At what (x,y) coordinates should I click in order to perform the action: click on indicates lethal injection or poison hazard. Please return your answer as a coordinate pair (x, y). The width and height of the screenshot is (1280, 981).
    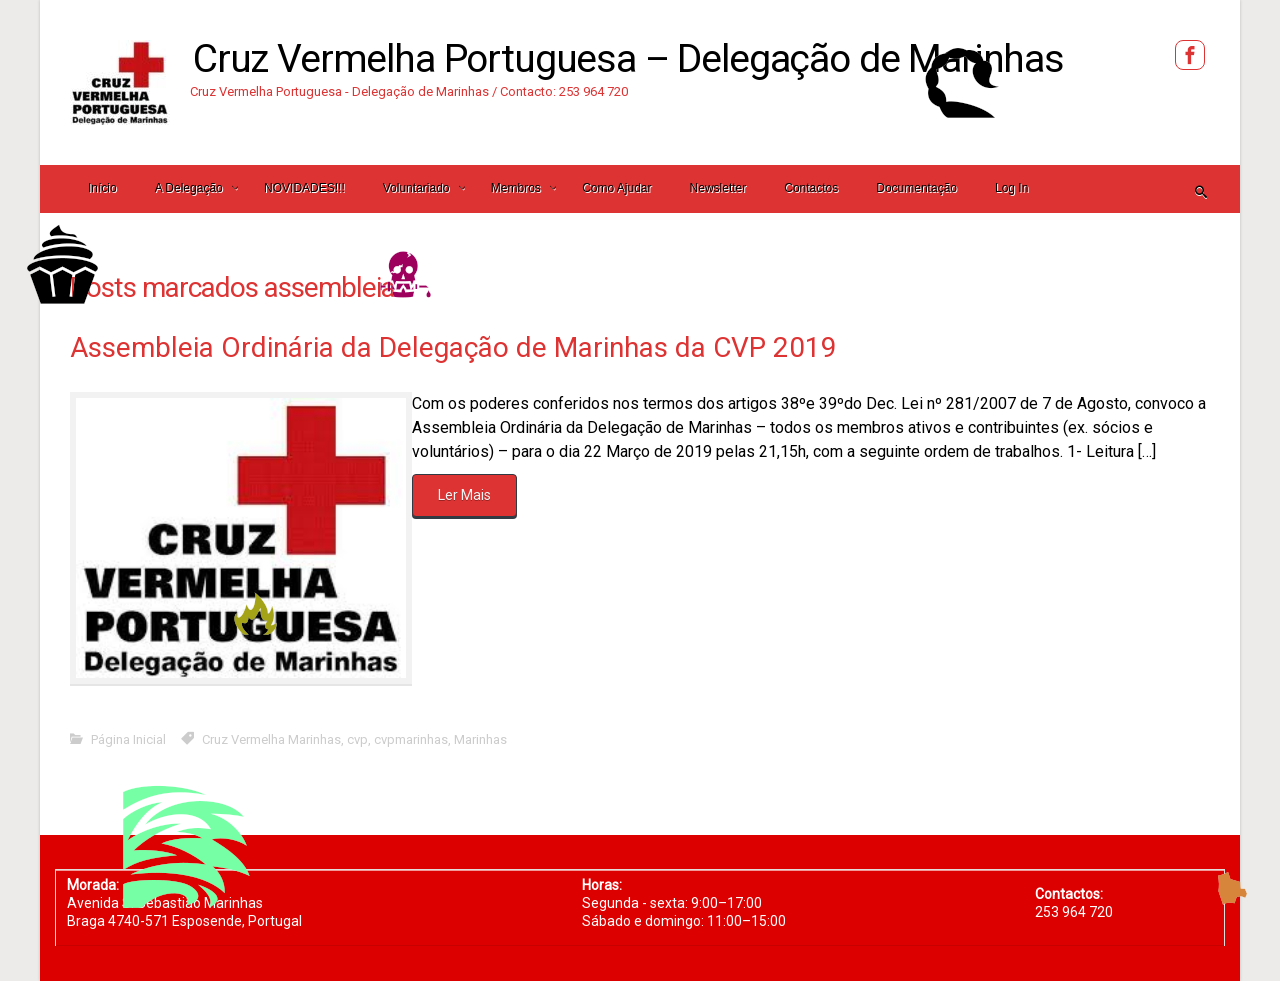
    Looking at the image, I should click on (404, 274).